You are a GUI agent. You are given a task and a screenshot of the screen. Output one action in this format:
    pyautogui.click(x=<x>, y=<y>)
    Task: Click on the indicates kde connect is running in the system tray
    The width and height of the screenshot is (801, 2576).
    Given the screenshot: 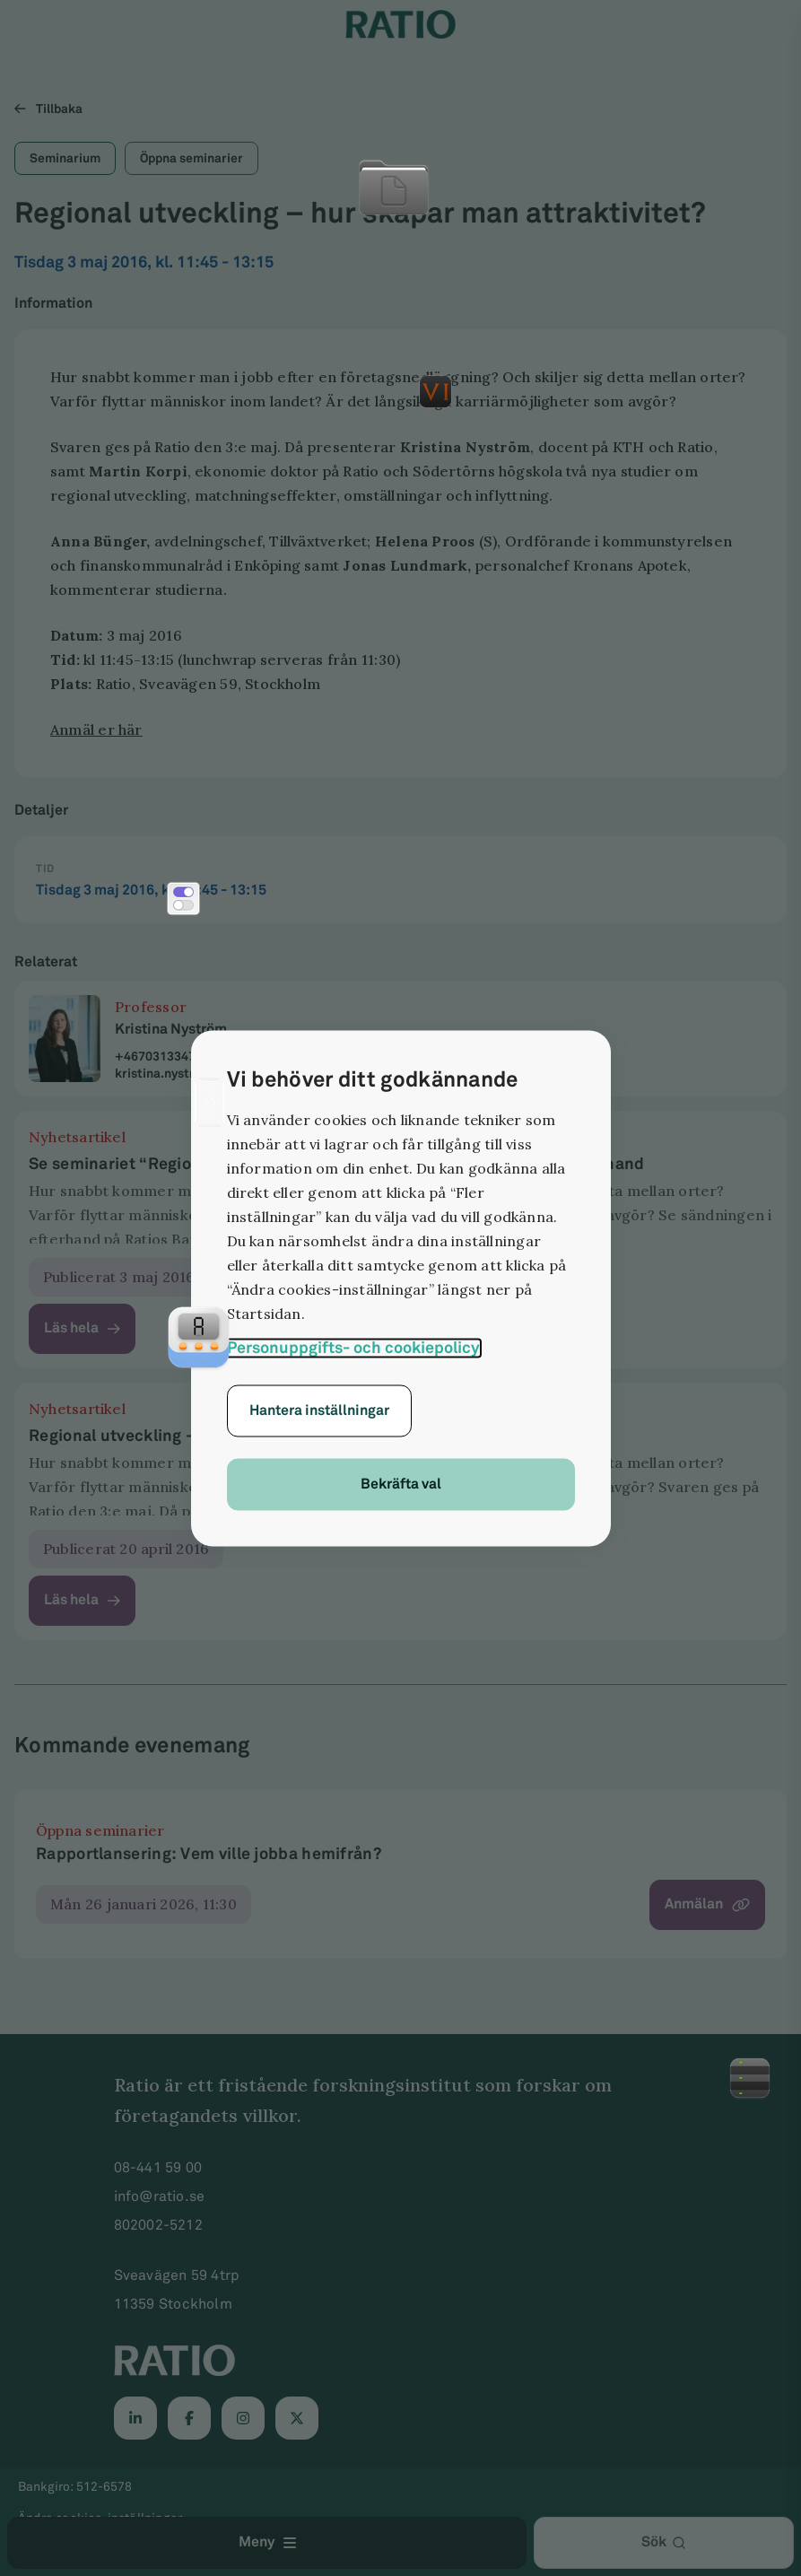 What is the action you would take?
    pyautogui.click(x=209, y=1102)
    